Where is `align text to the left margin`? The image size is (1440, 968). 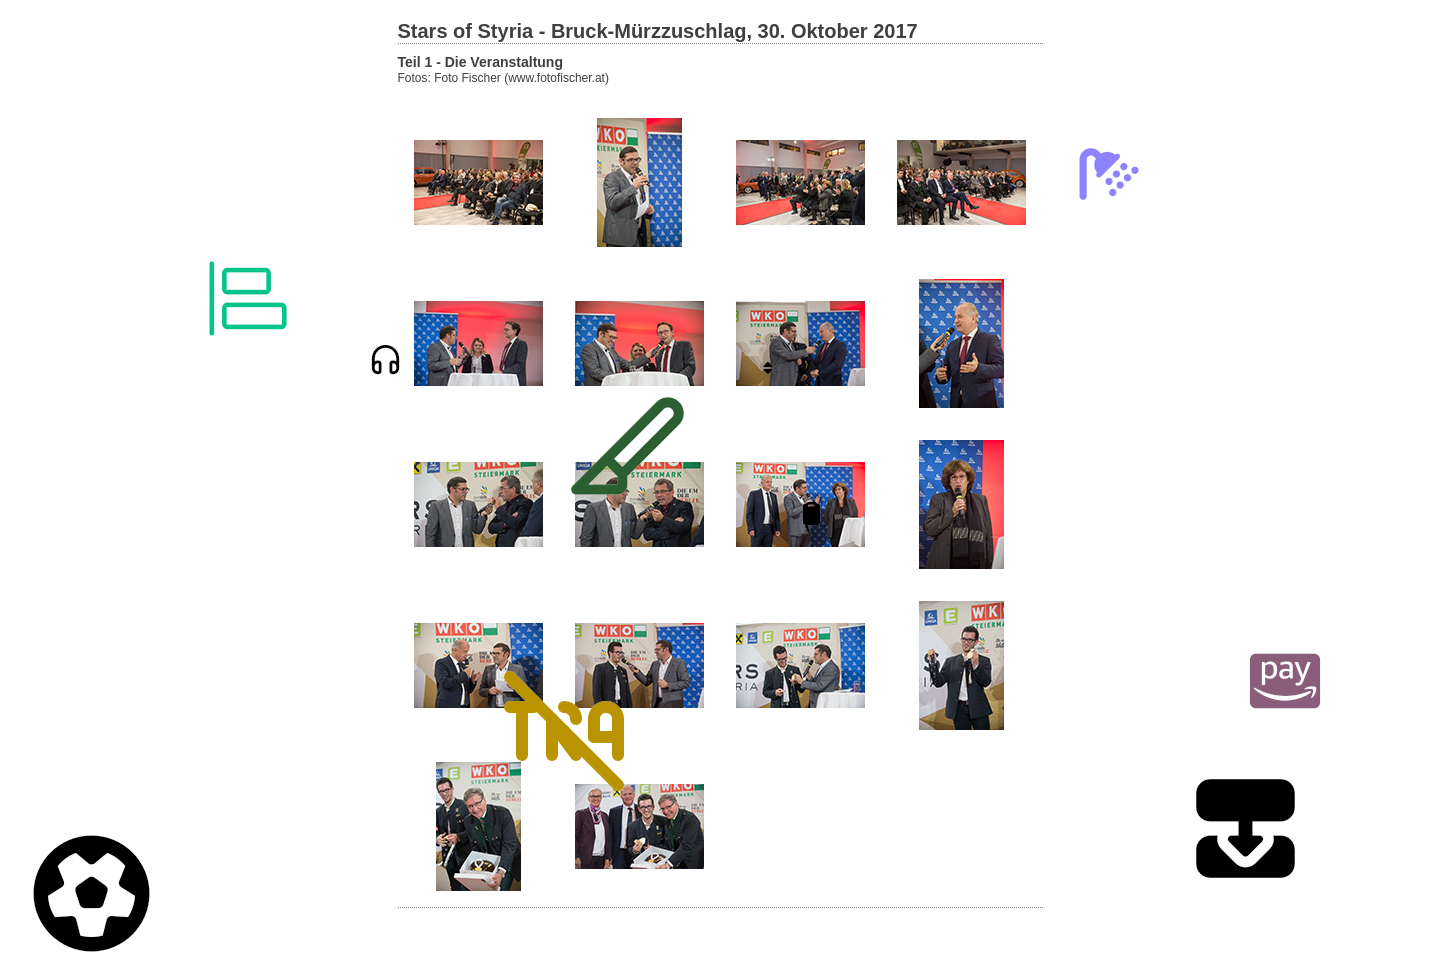 align text to the left margin is located at coordinates (246, 298).